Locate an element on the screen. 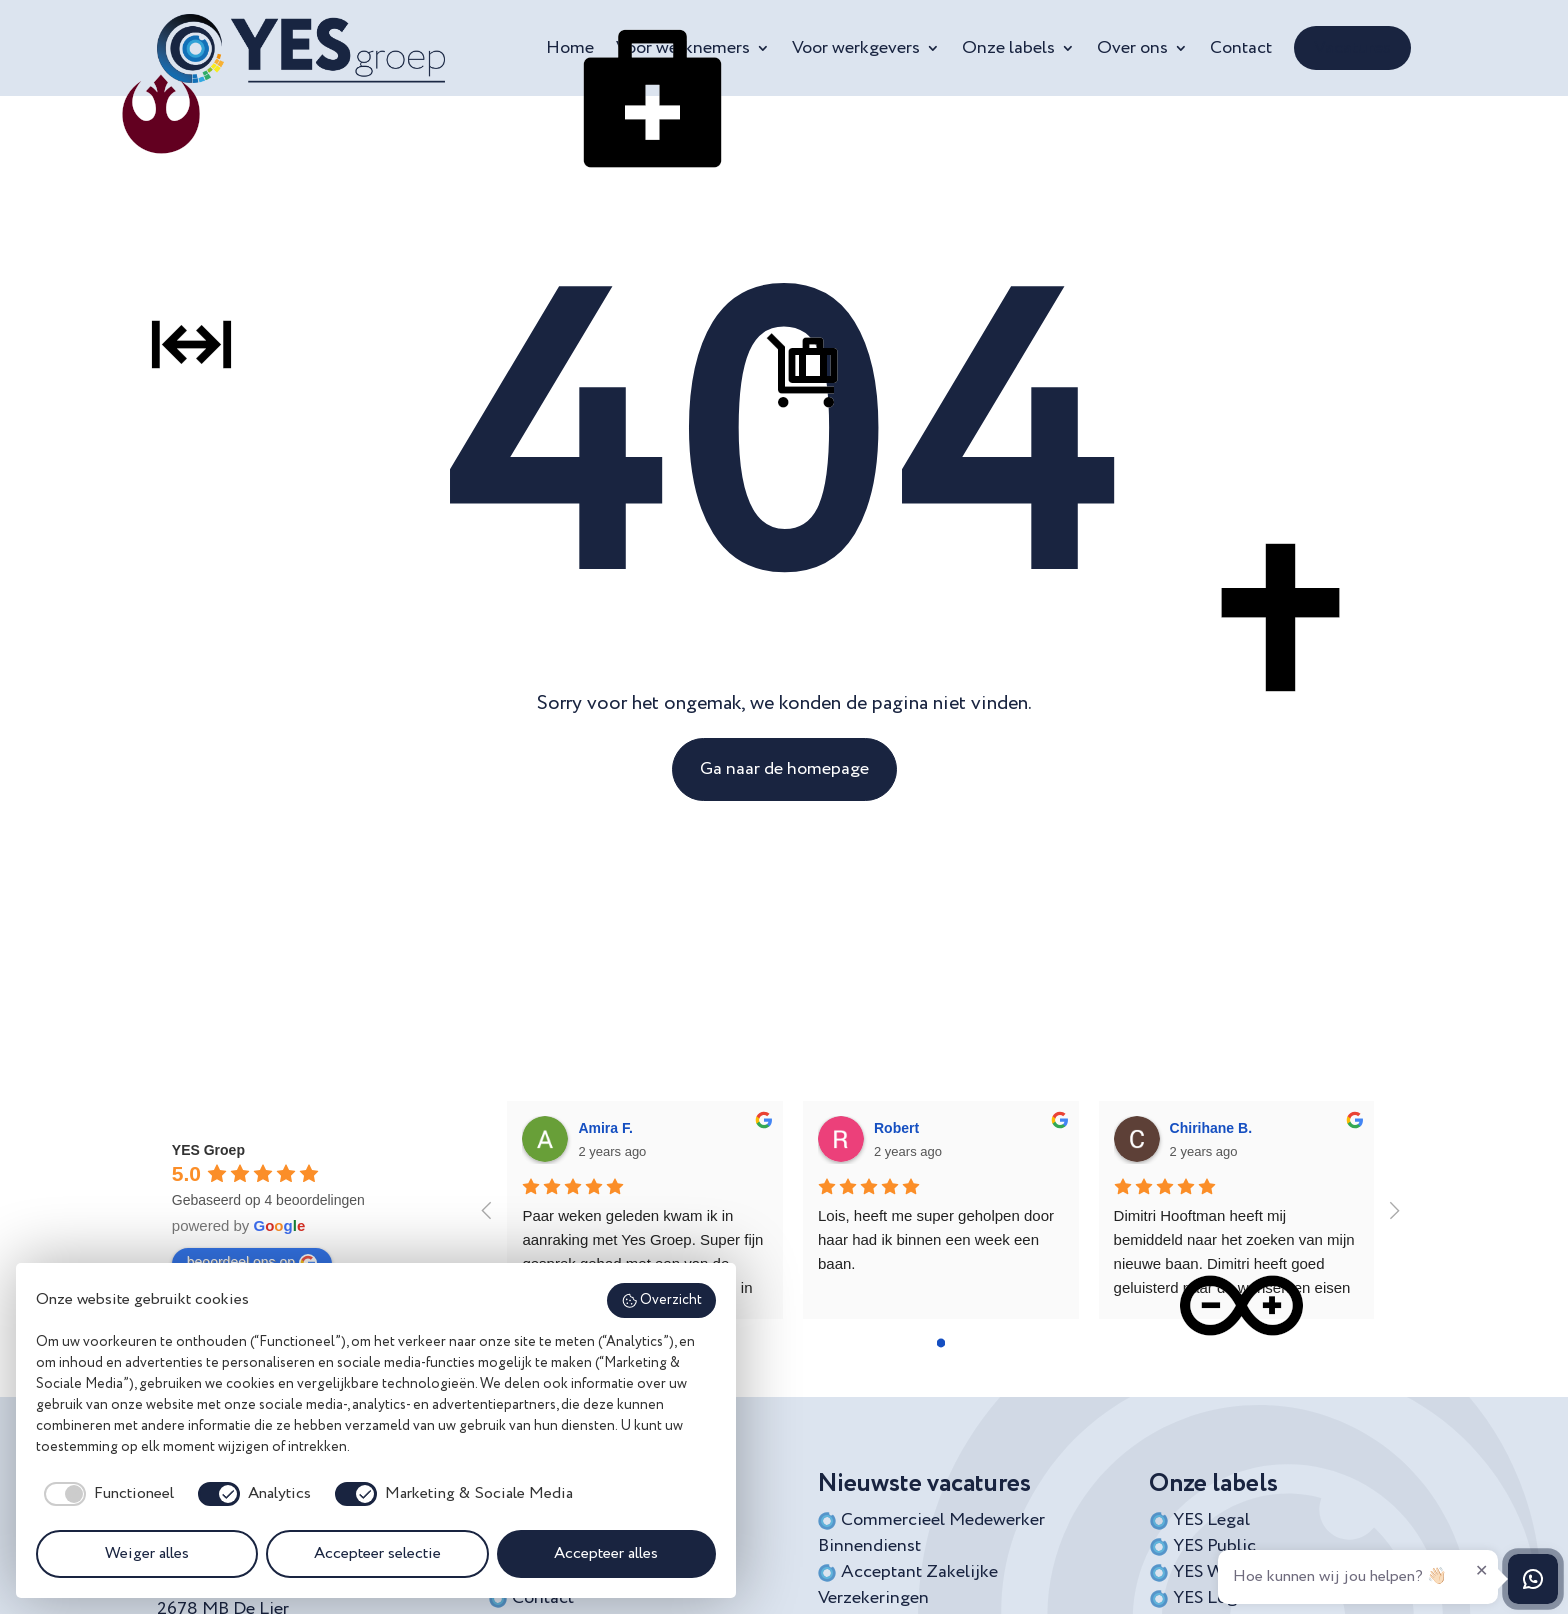 The height and width of the screenshot is (1614, 1568). expand content to full width is located at coordinates (191, 344).